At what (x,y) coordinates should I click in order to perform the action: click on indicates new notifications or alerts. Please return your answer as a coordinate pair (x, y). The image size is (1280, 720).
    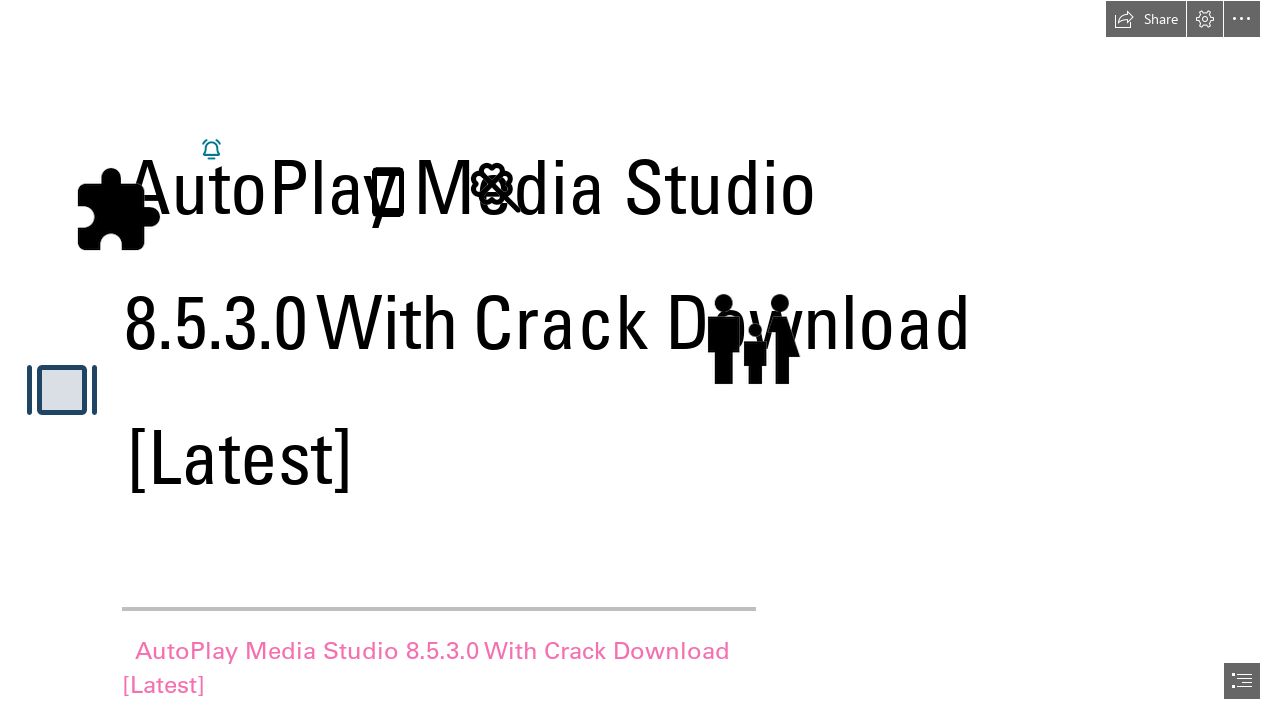
    Looking at the image, I should click on (211, 149).